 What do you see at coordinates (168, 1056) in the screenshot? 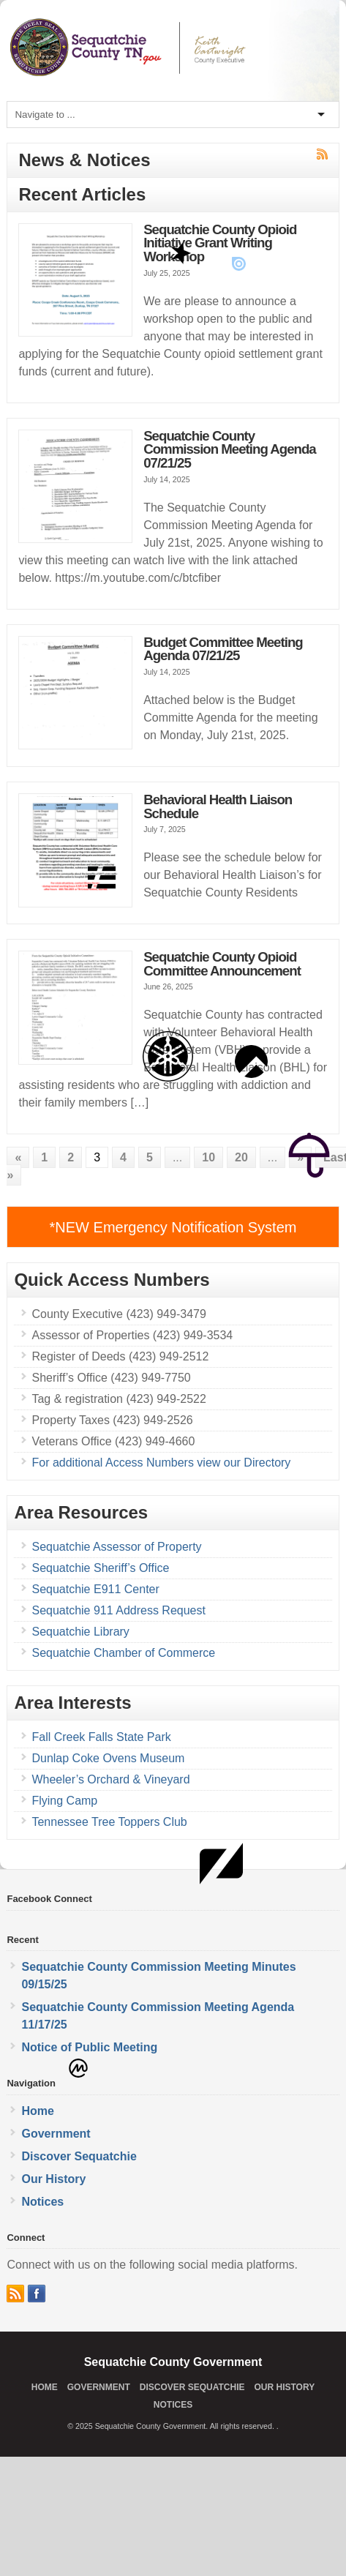
I see `yamaha motor corporation logo` at bounding box center [168, 1056].